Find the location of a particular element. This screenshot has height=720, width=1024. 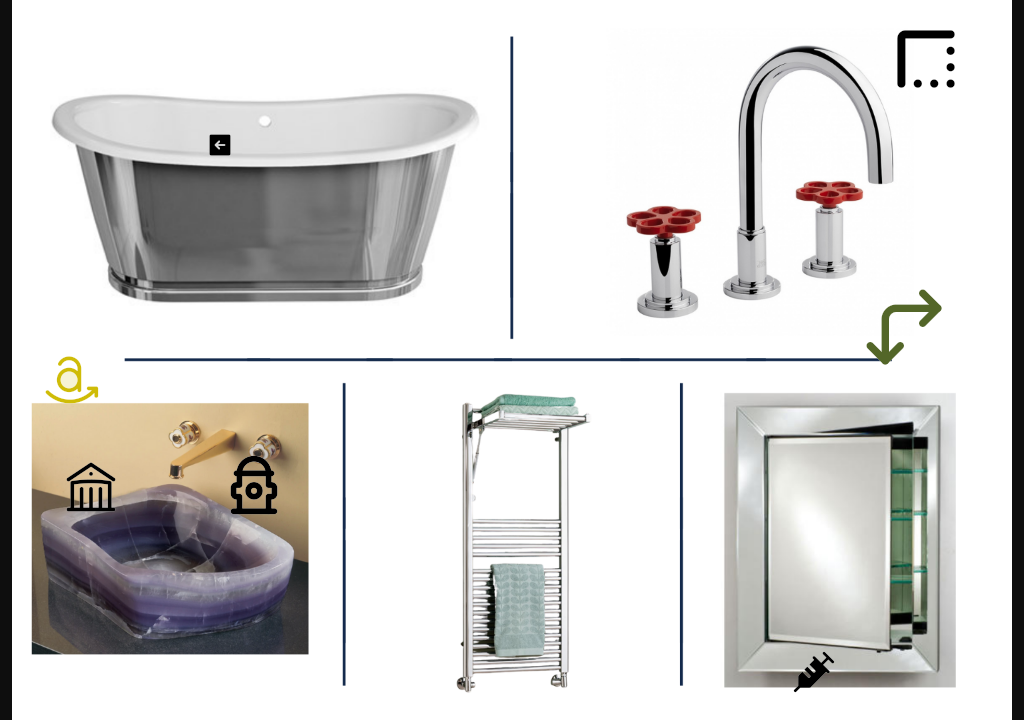

open the Amazon app or website is located at coordinates (70, 379).